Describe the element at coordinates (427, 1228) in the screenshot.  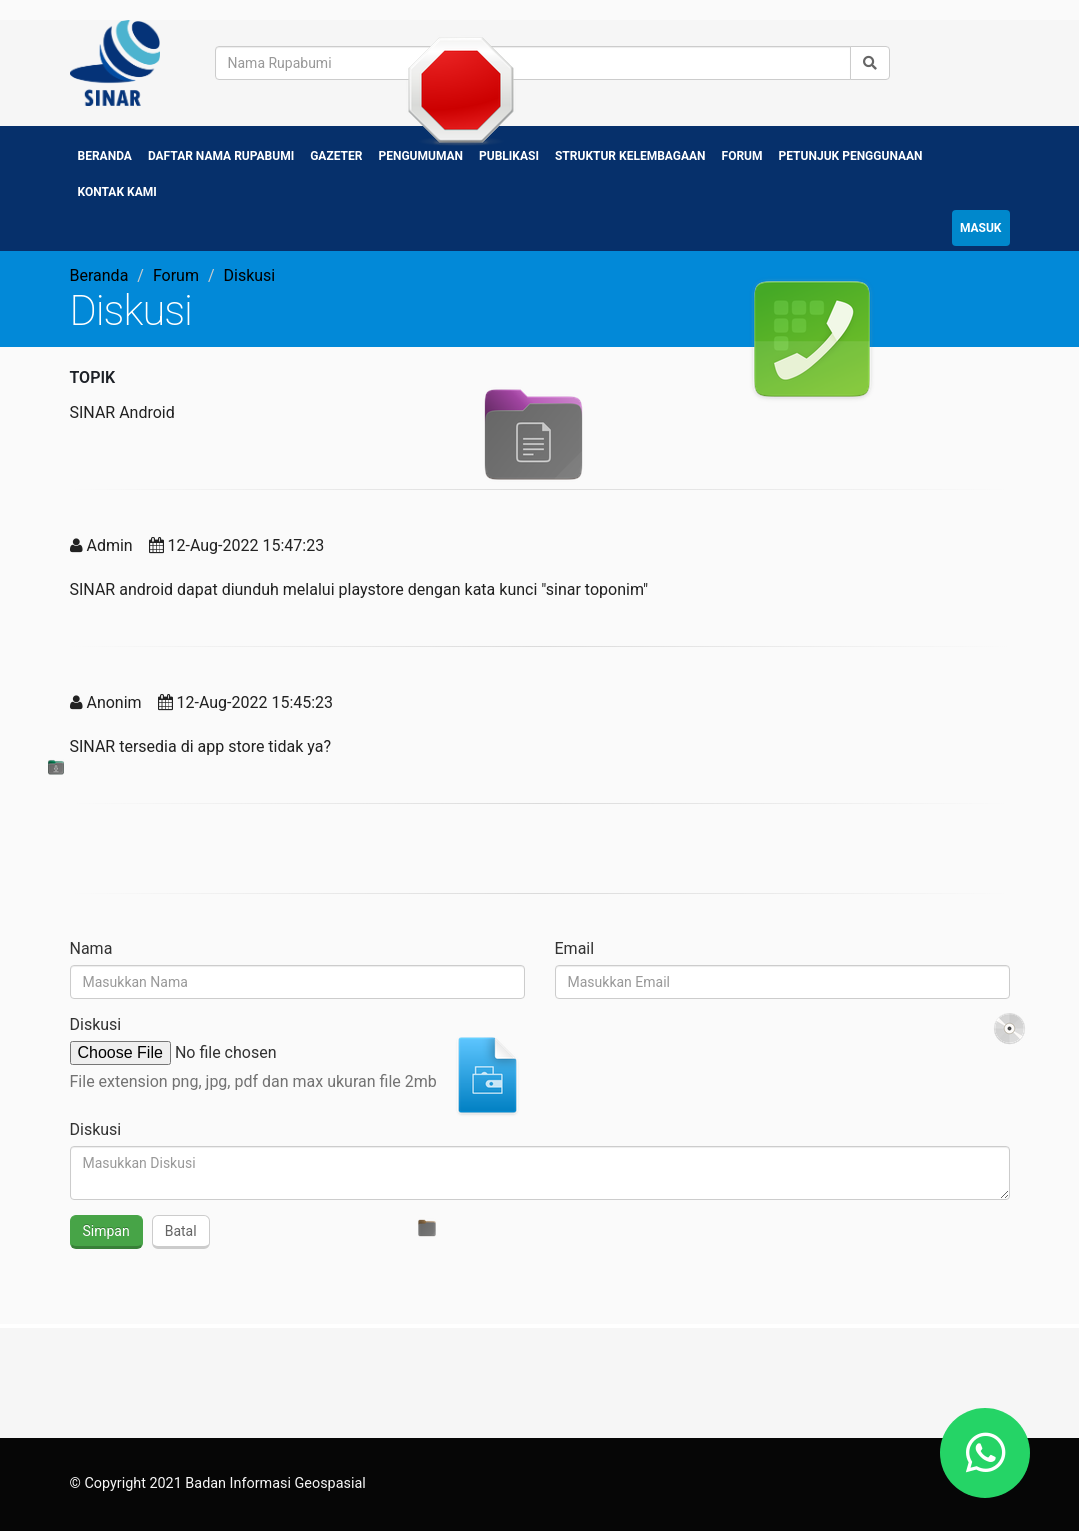
I see `open folder to view contents` at that location.